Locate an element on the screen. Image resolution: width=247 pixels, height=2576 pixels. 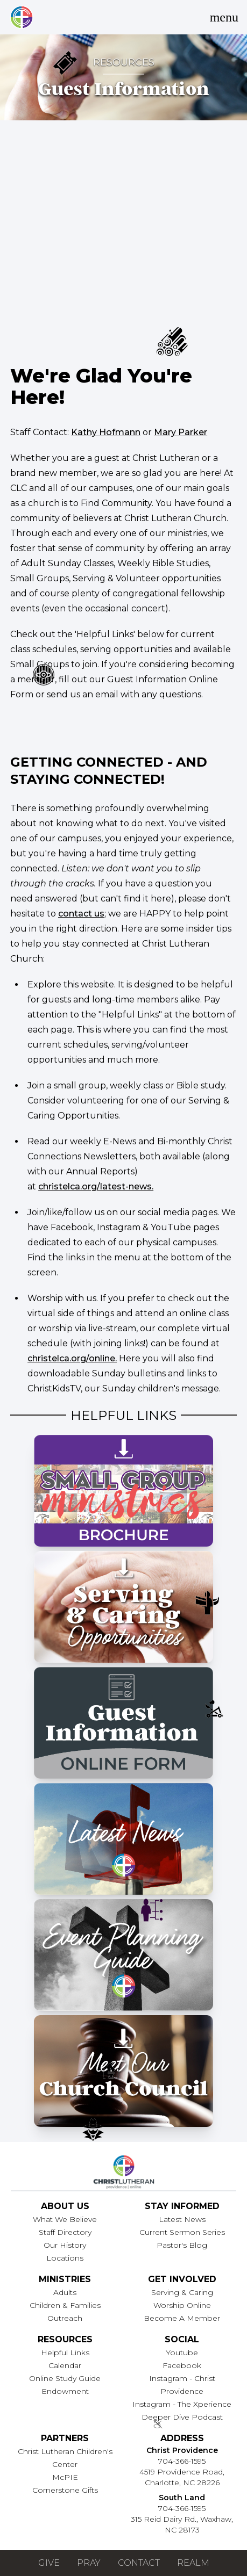
enable incognito or private browsing mode is located at coordinates (93, 2130).